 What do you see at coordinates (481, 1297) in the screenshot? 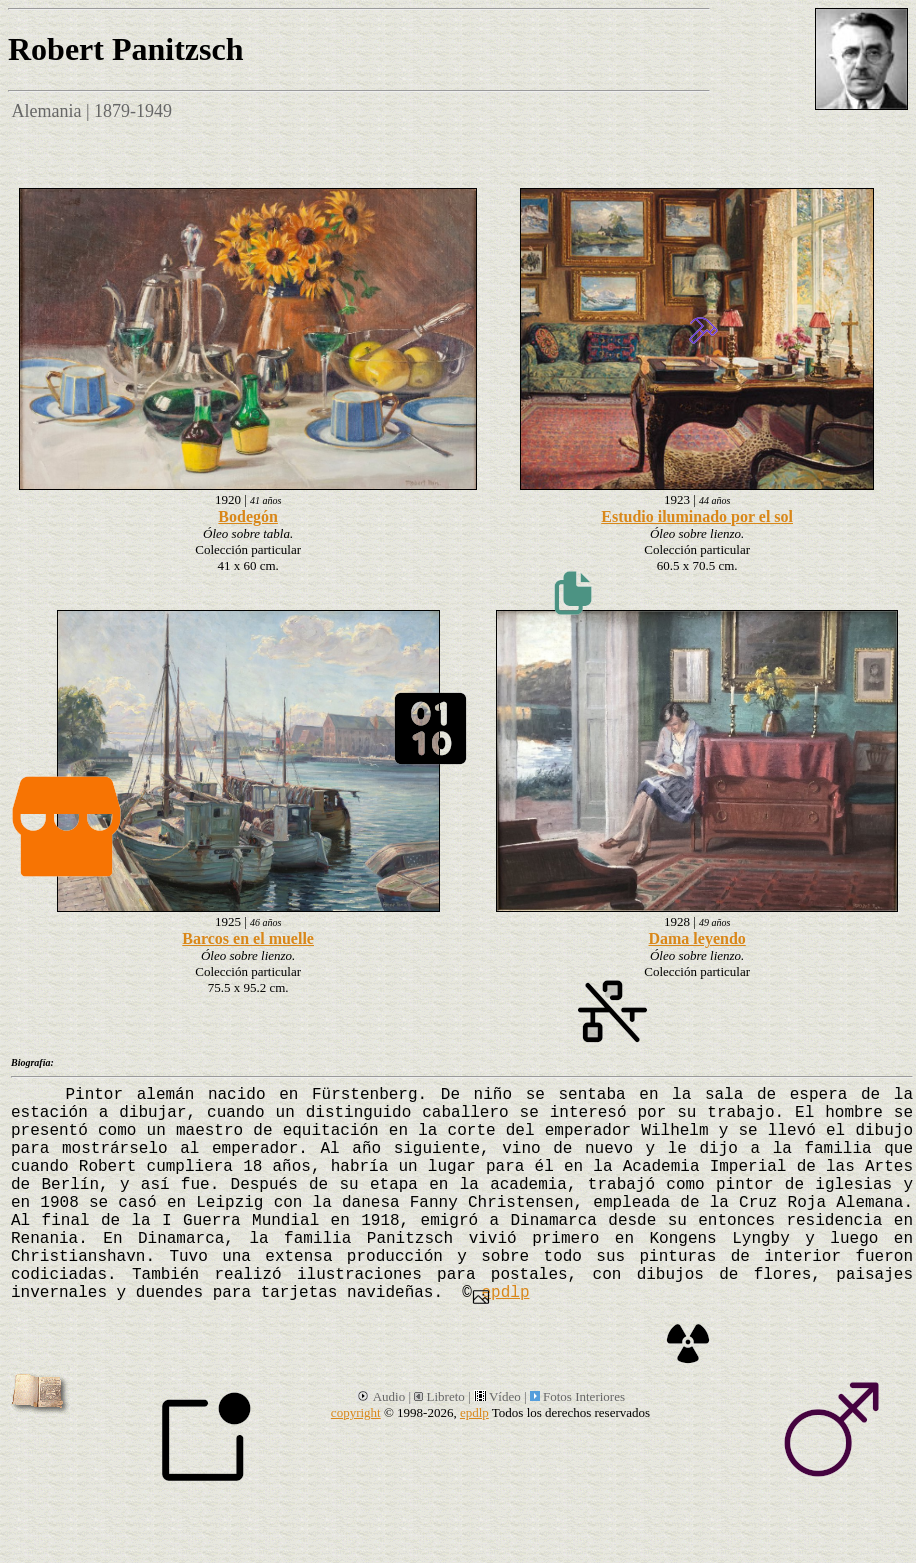
I see `view or open an image file` at bounding box center [481, 1297].